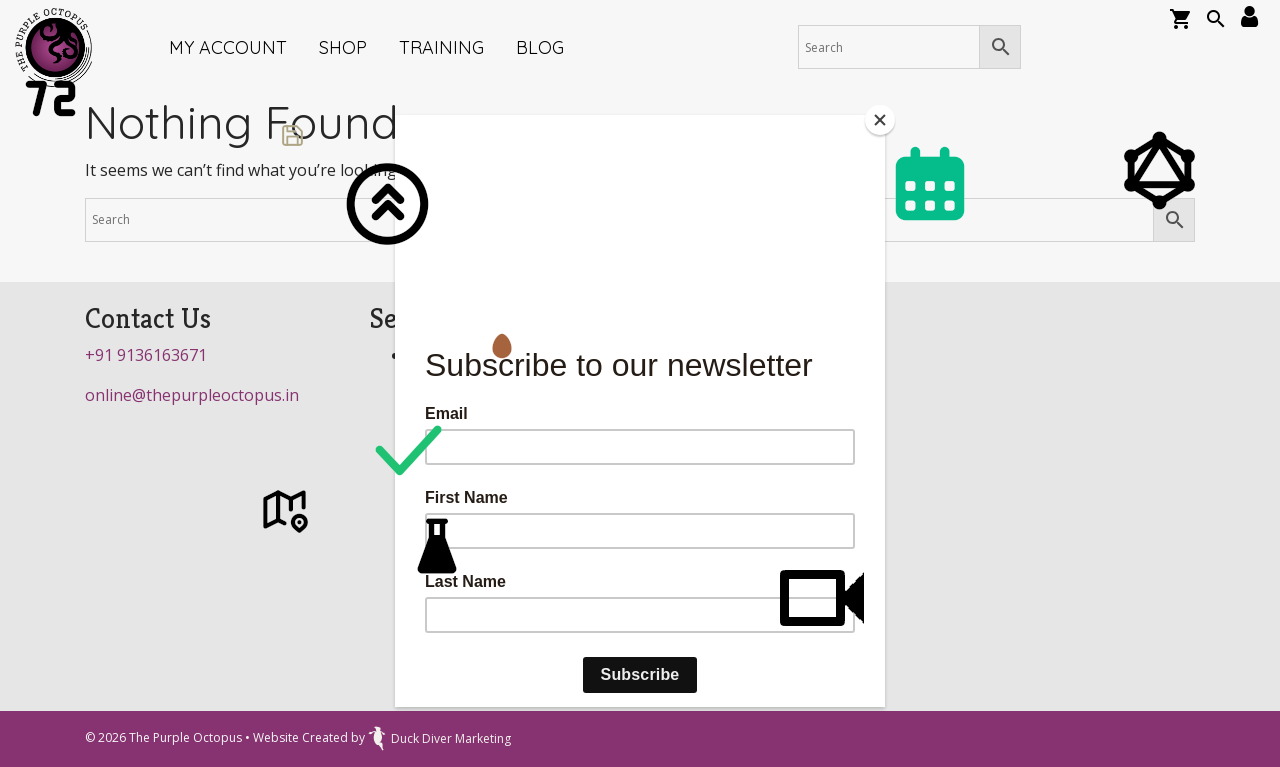  I want to click on view calendar or schedule, so click(930, 186).